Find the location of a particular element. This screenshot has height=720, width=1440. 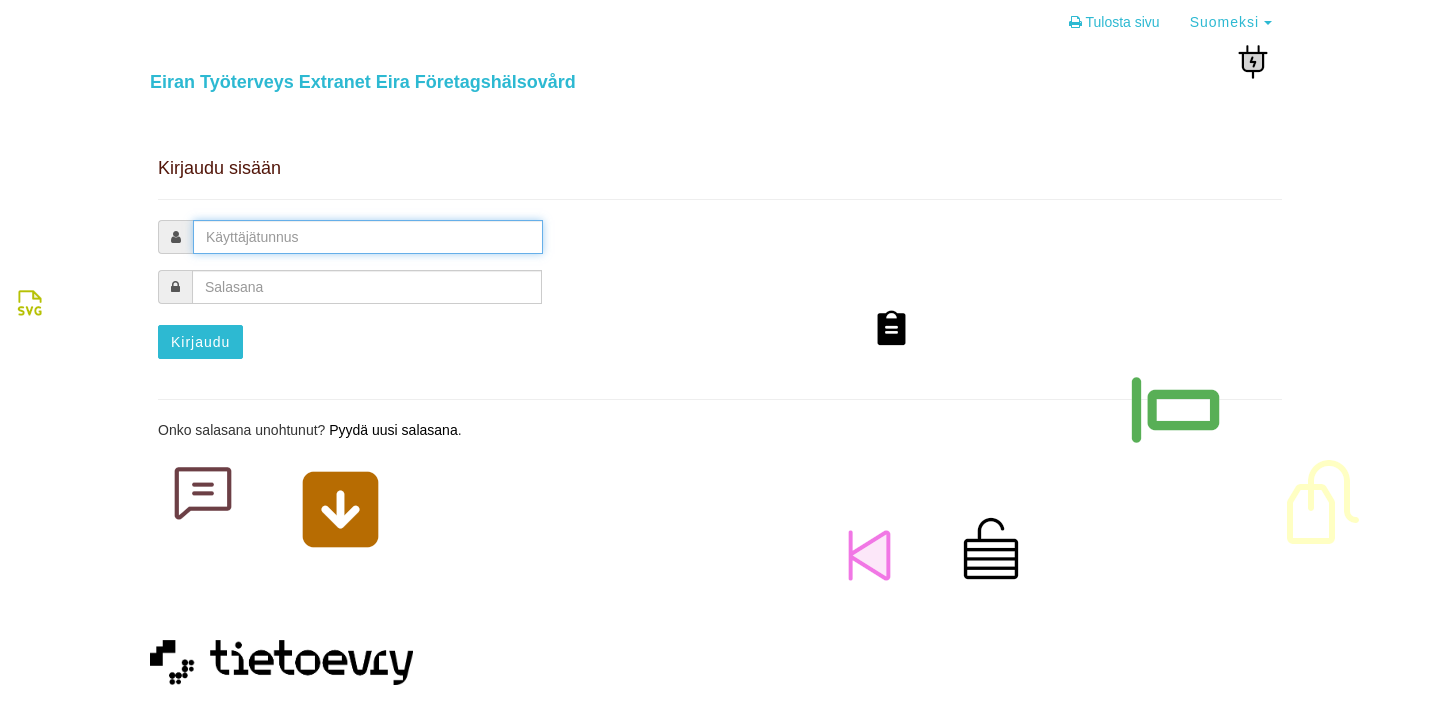

open or view an SVG file is located at coordinates (30, 304).